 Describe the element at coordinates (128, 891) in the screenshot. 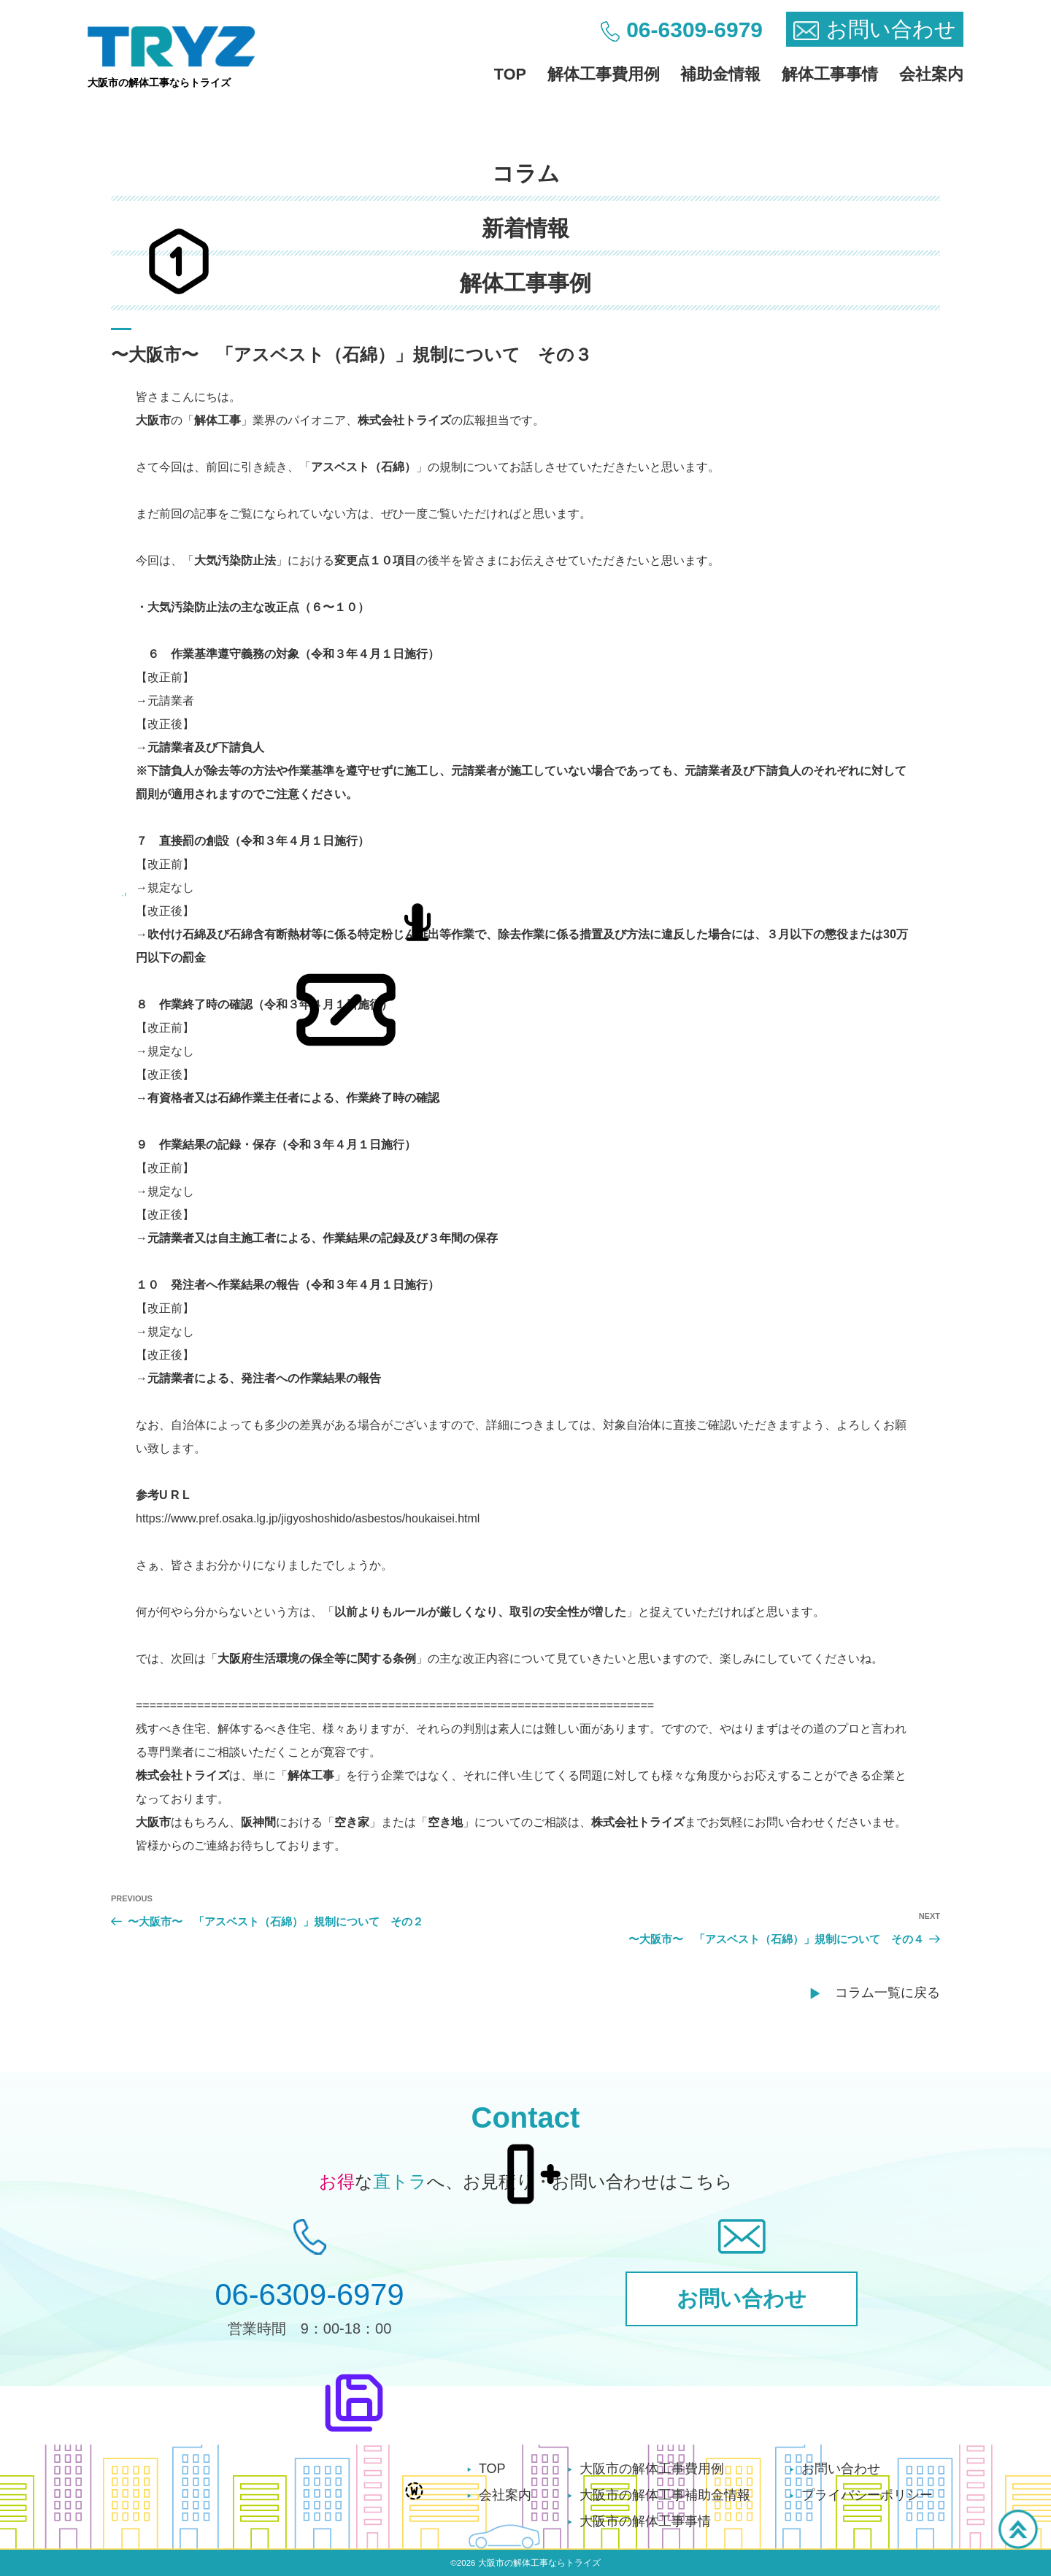

I see `indicates weak signal strength` at that location.